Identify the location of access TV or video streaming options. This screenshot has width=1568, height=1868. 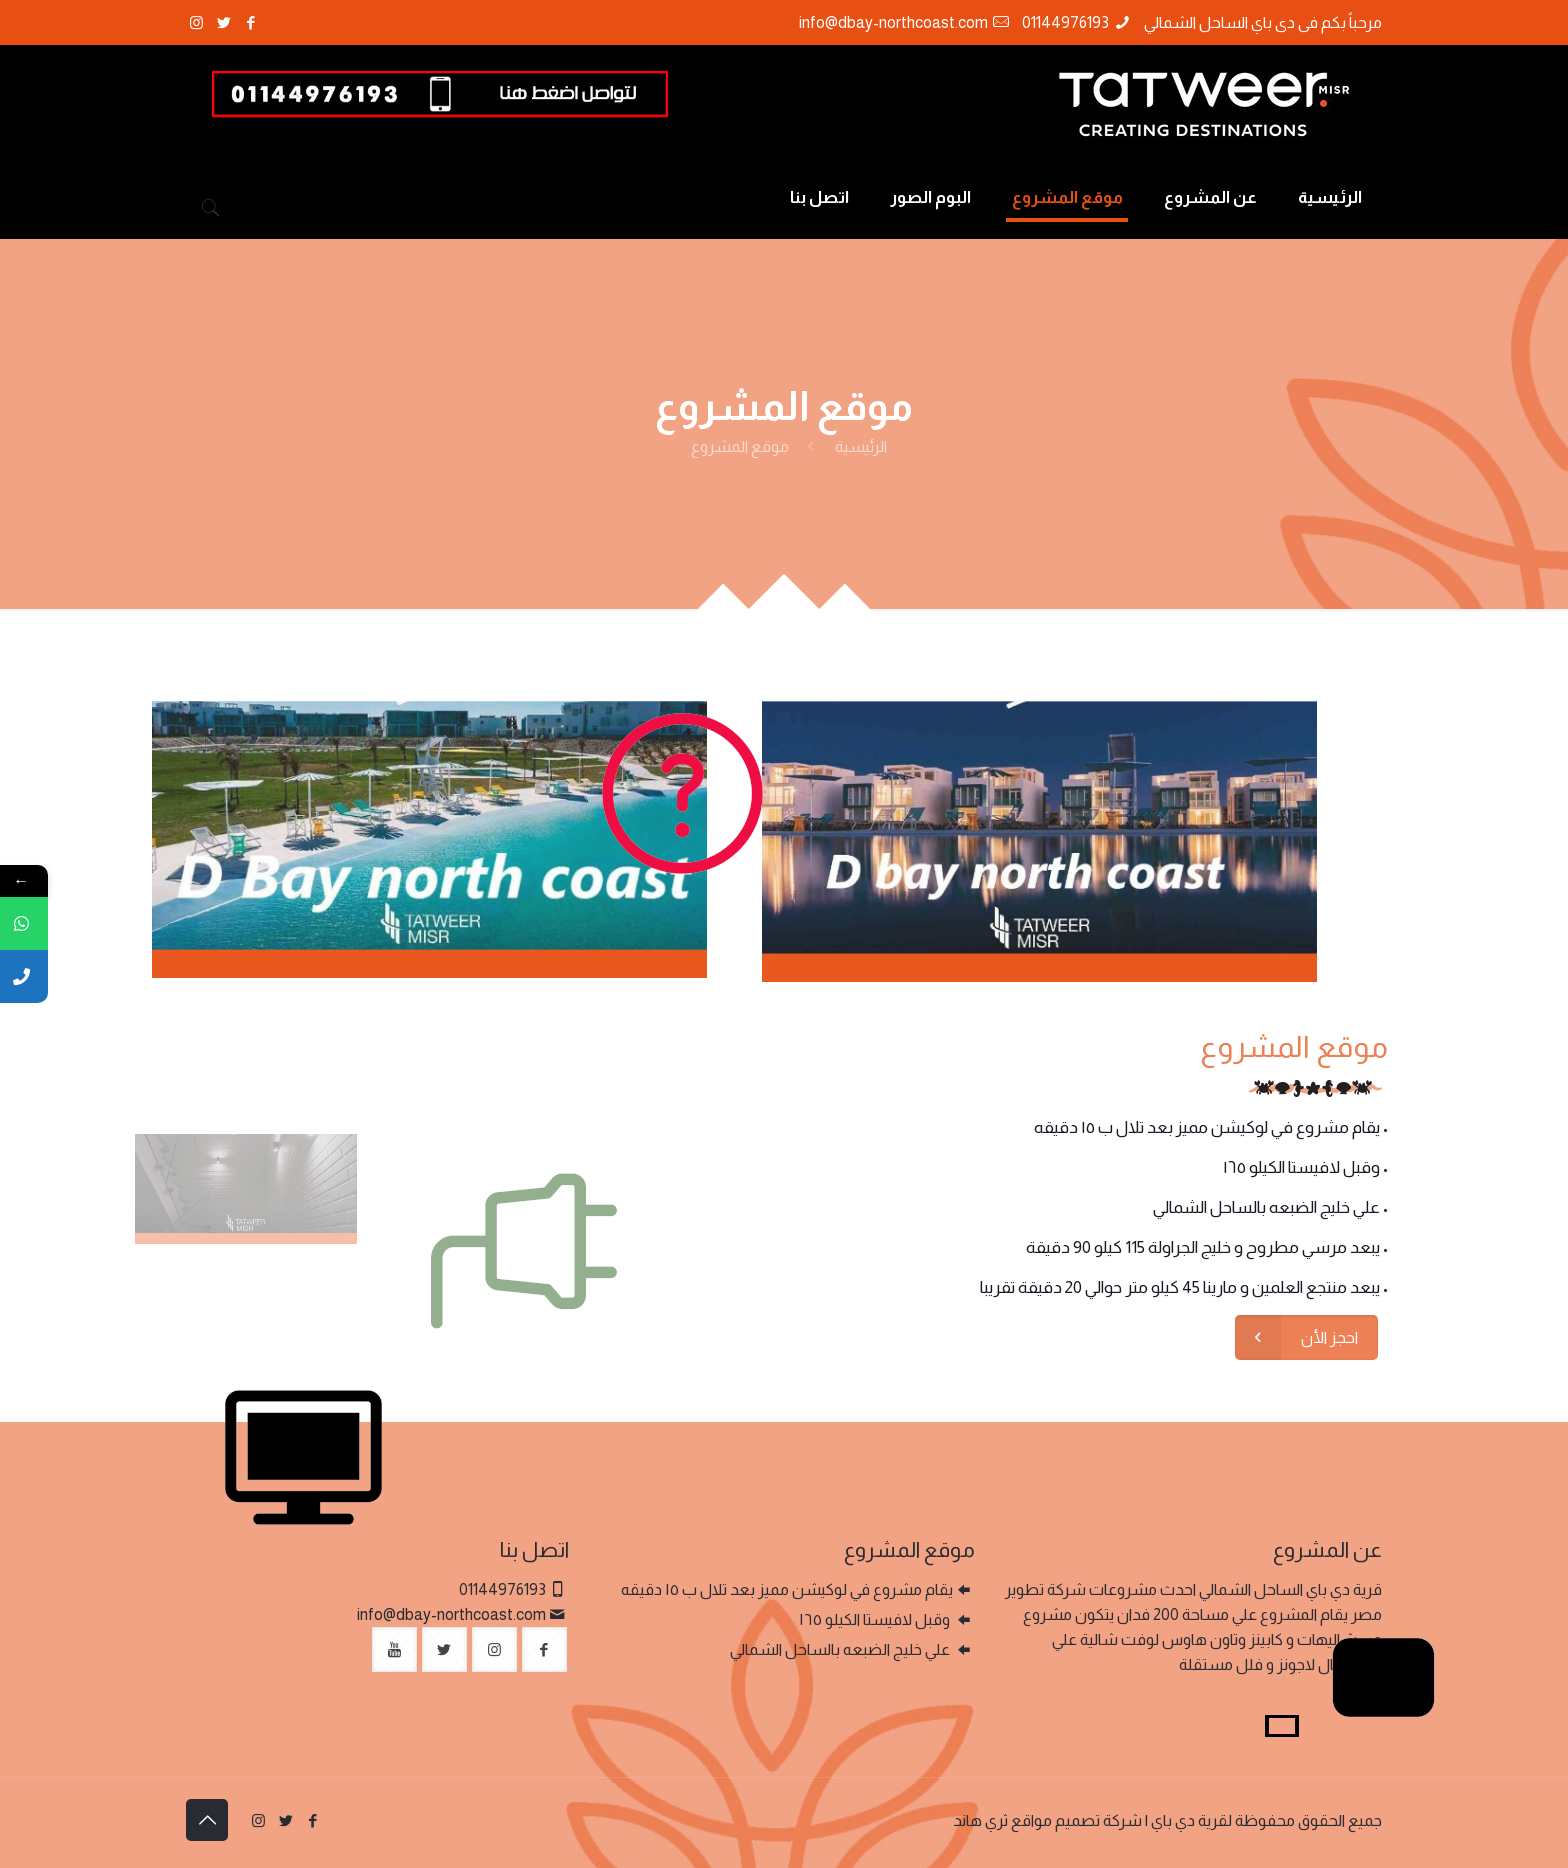
(303, 1457).